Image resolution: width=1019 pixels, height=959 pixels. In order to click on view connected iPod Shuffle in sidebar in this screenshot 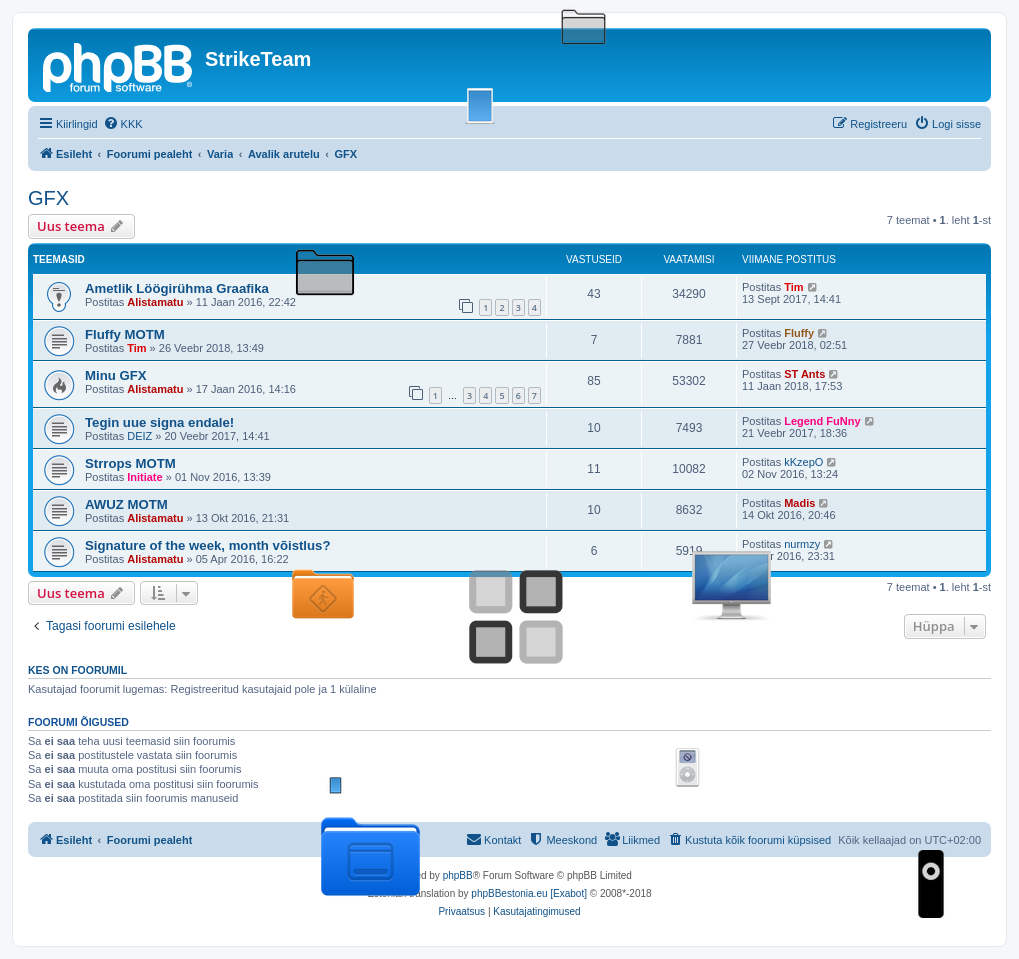, I will do `click(931, 884)`.